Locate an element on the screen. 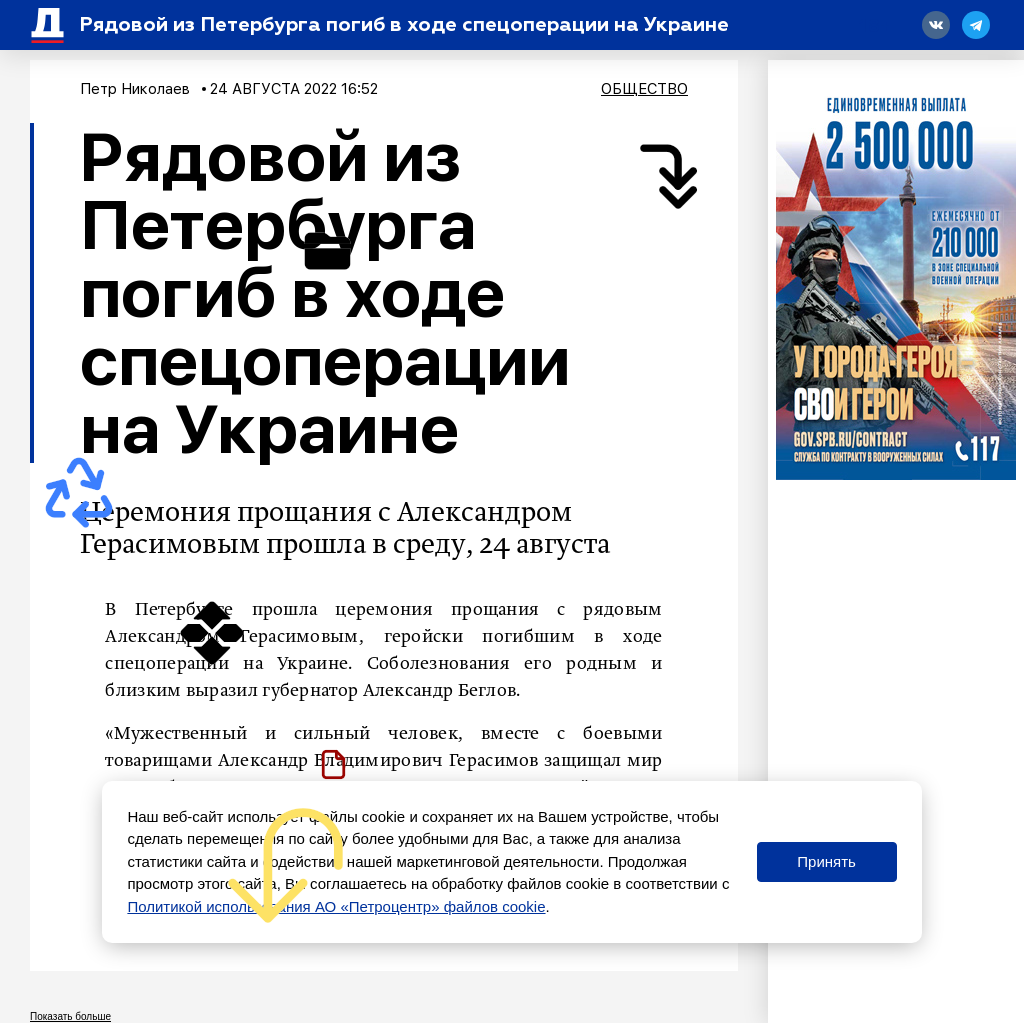 The height and width of the screenshot is (1023, 1024). redo or repeat the last action is located at coordinates (285, 865).